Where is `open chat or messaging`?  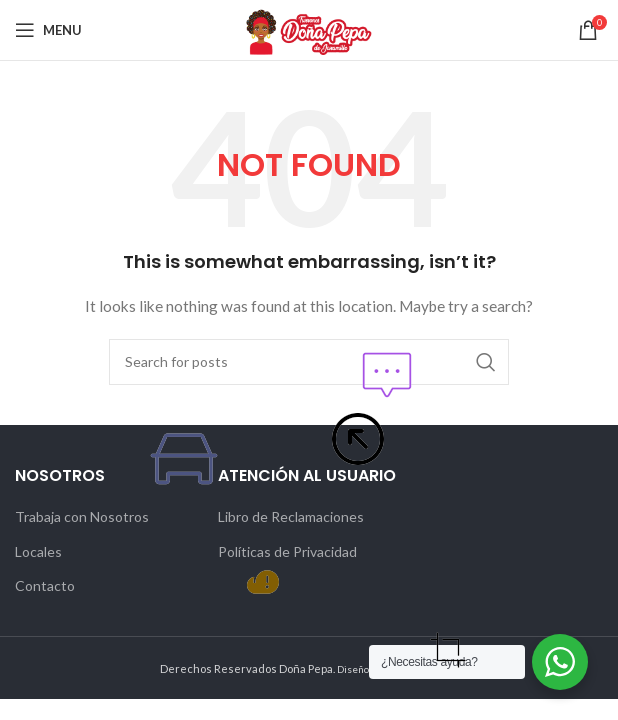
open chat or messaging is located at coordinates (387, 373).